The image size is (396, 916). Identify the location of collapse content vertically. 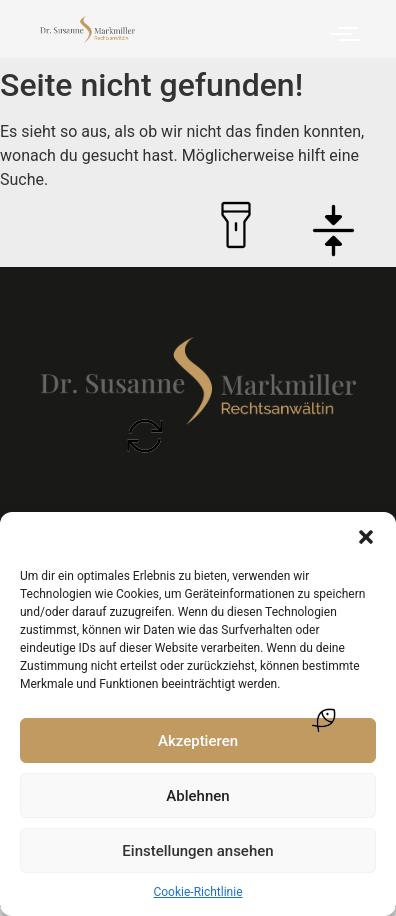
(333, 230).